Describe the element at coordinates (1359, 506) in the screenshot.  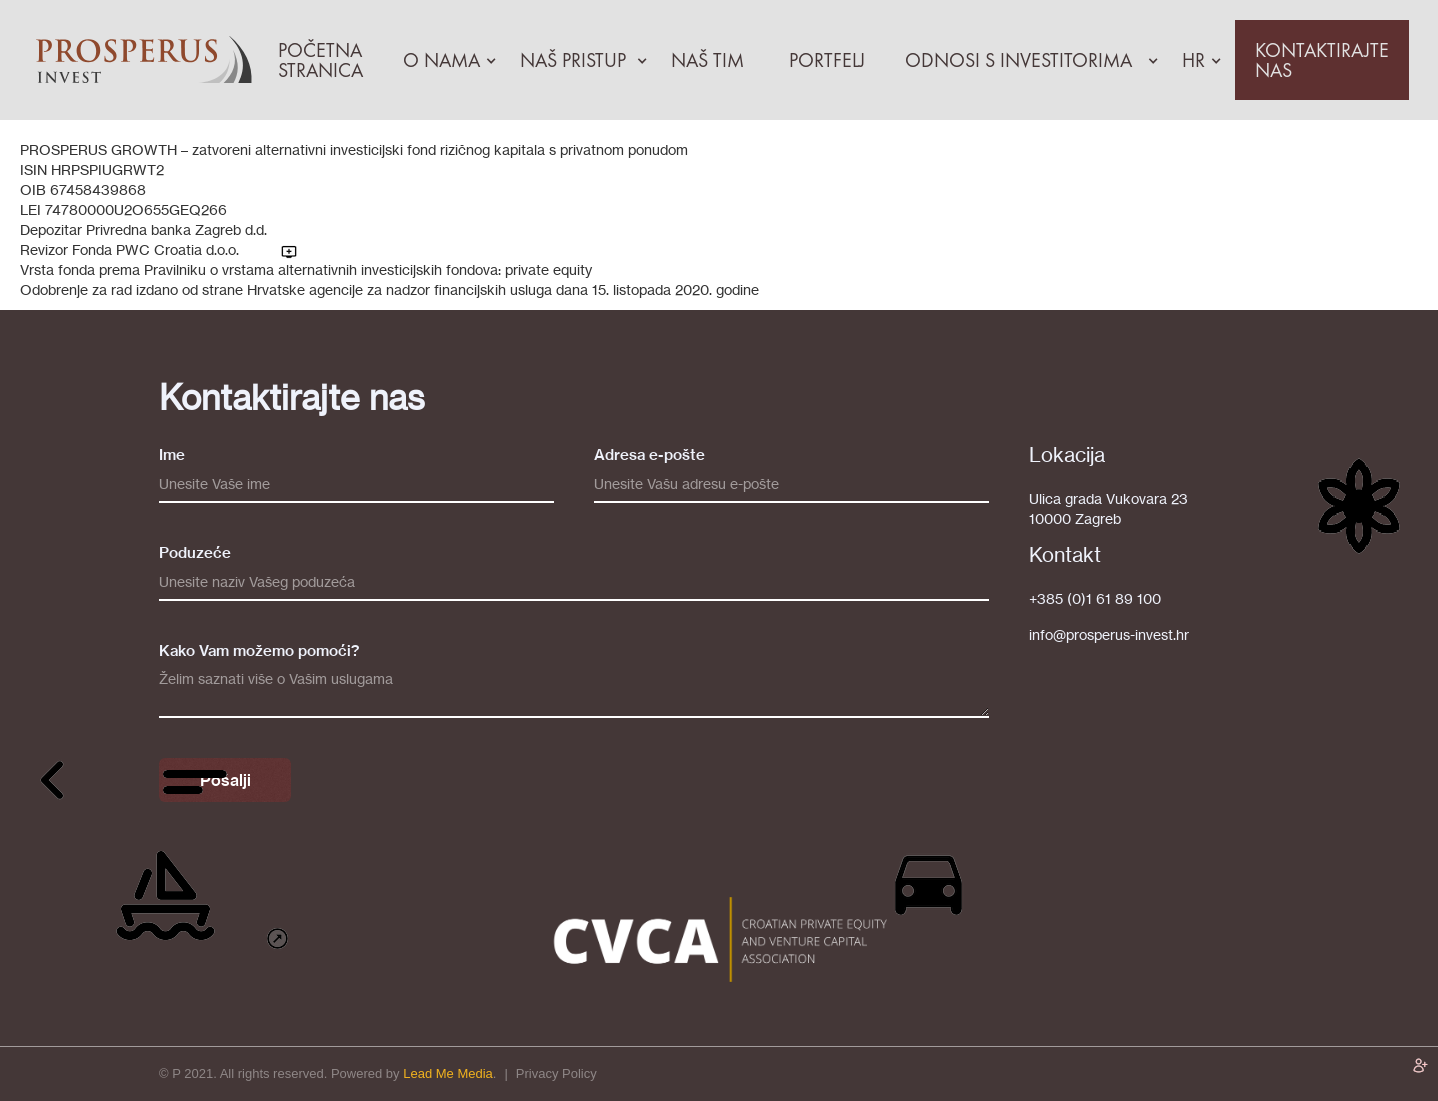
I see `apply a vintage or retro photo filter` at that location.